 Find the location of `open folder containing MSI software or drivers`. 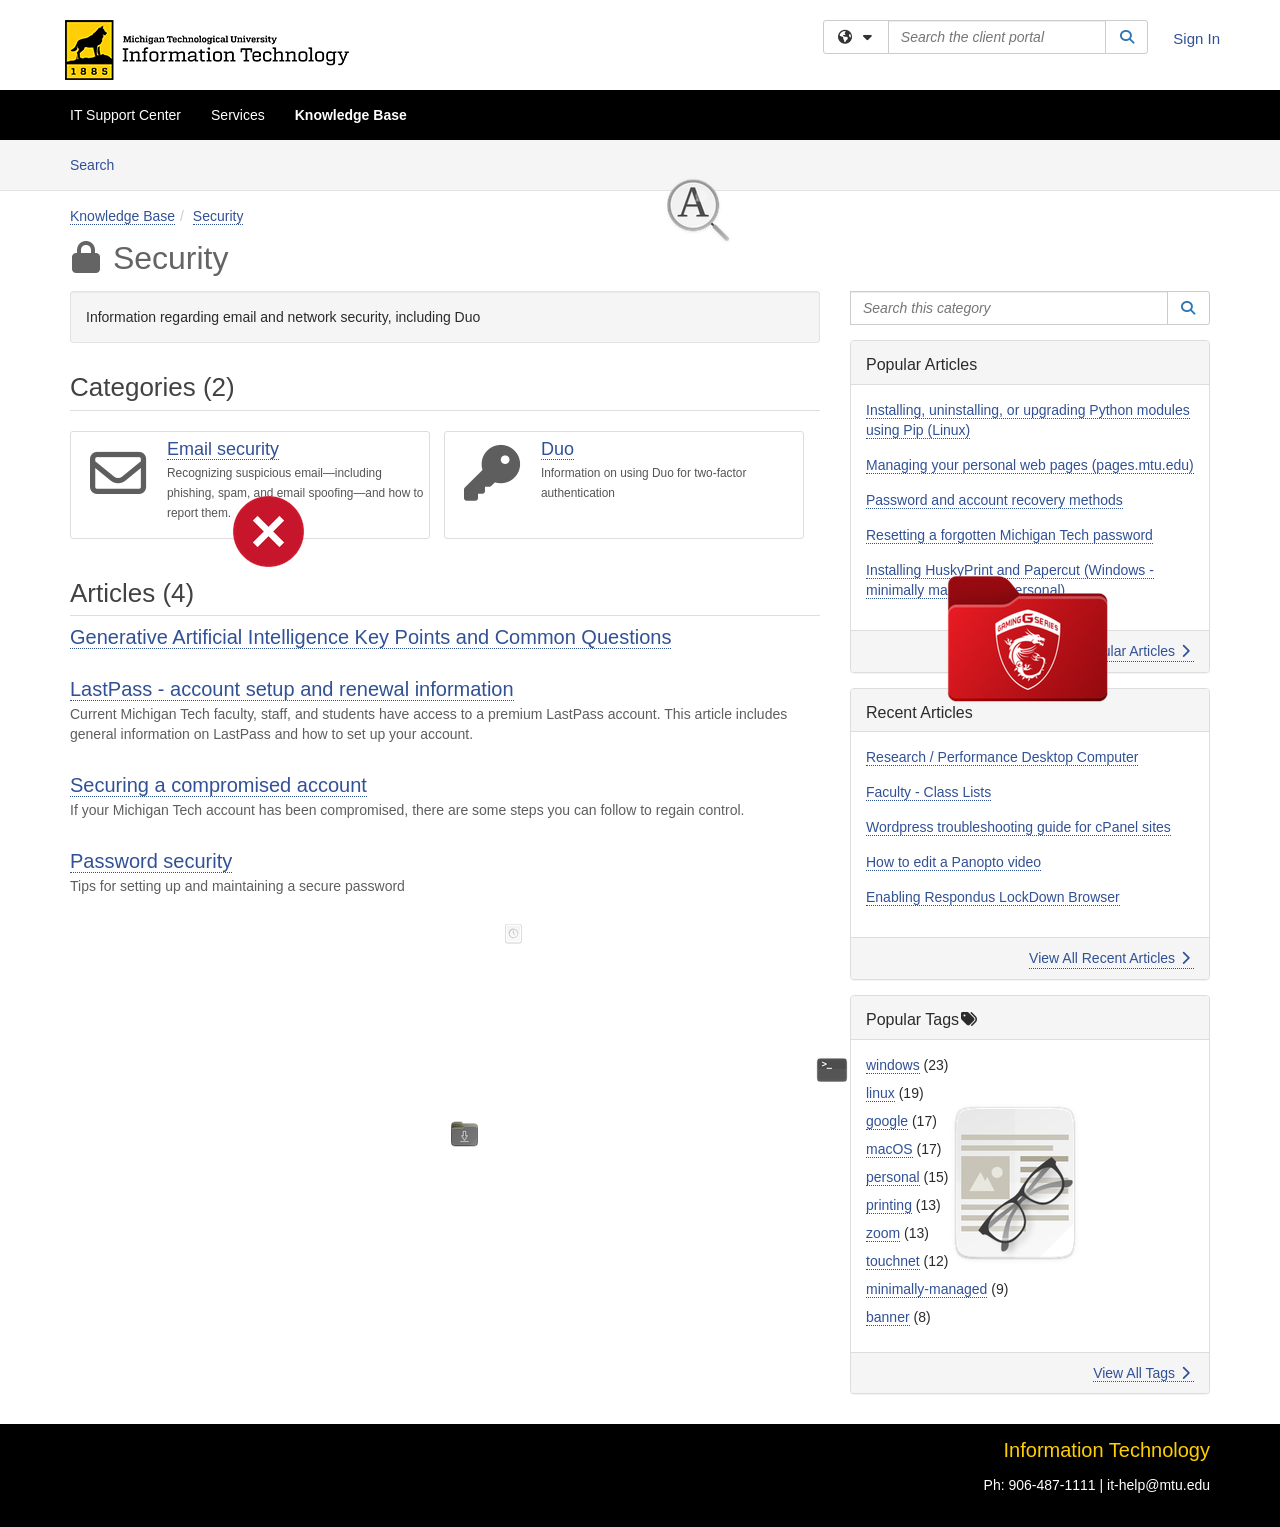

open folder containing MSI software or drivers is located at coordinates (1027, 643).